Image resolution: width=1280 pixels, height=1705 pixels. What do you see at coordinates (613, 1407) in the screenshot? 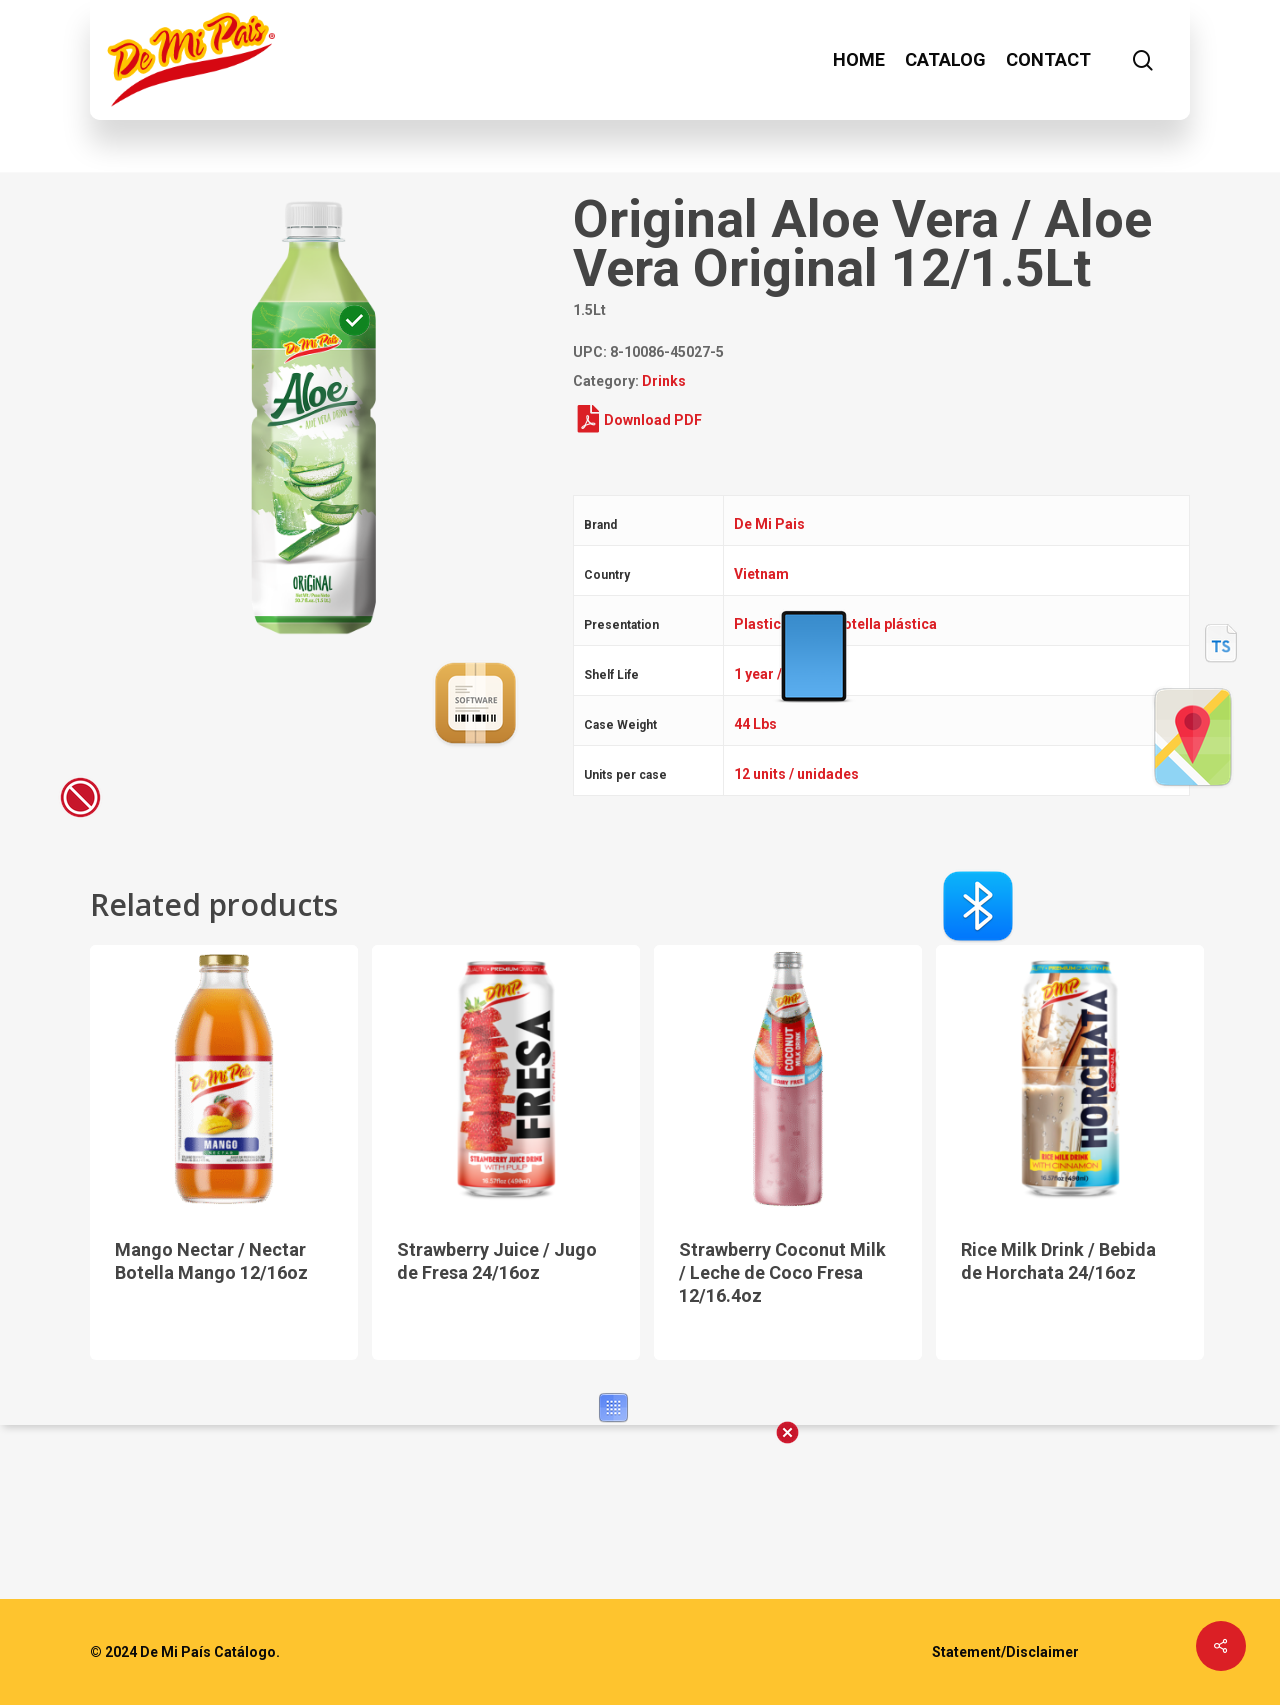
I see `view other applications` at bounding box center [613, 1407].